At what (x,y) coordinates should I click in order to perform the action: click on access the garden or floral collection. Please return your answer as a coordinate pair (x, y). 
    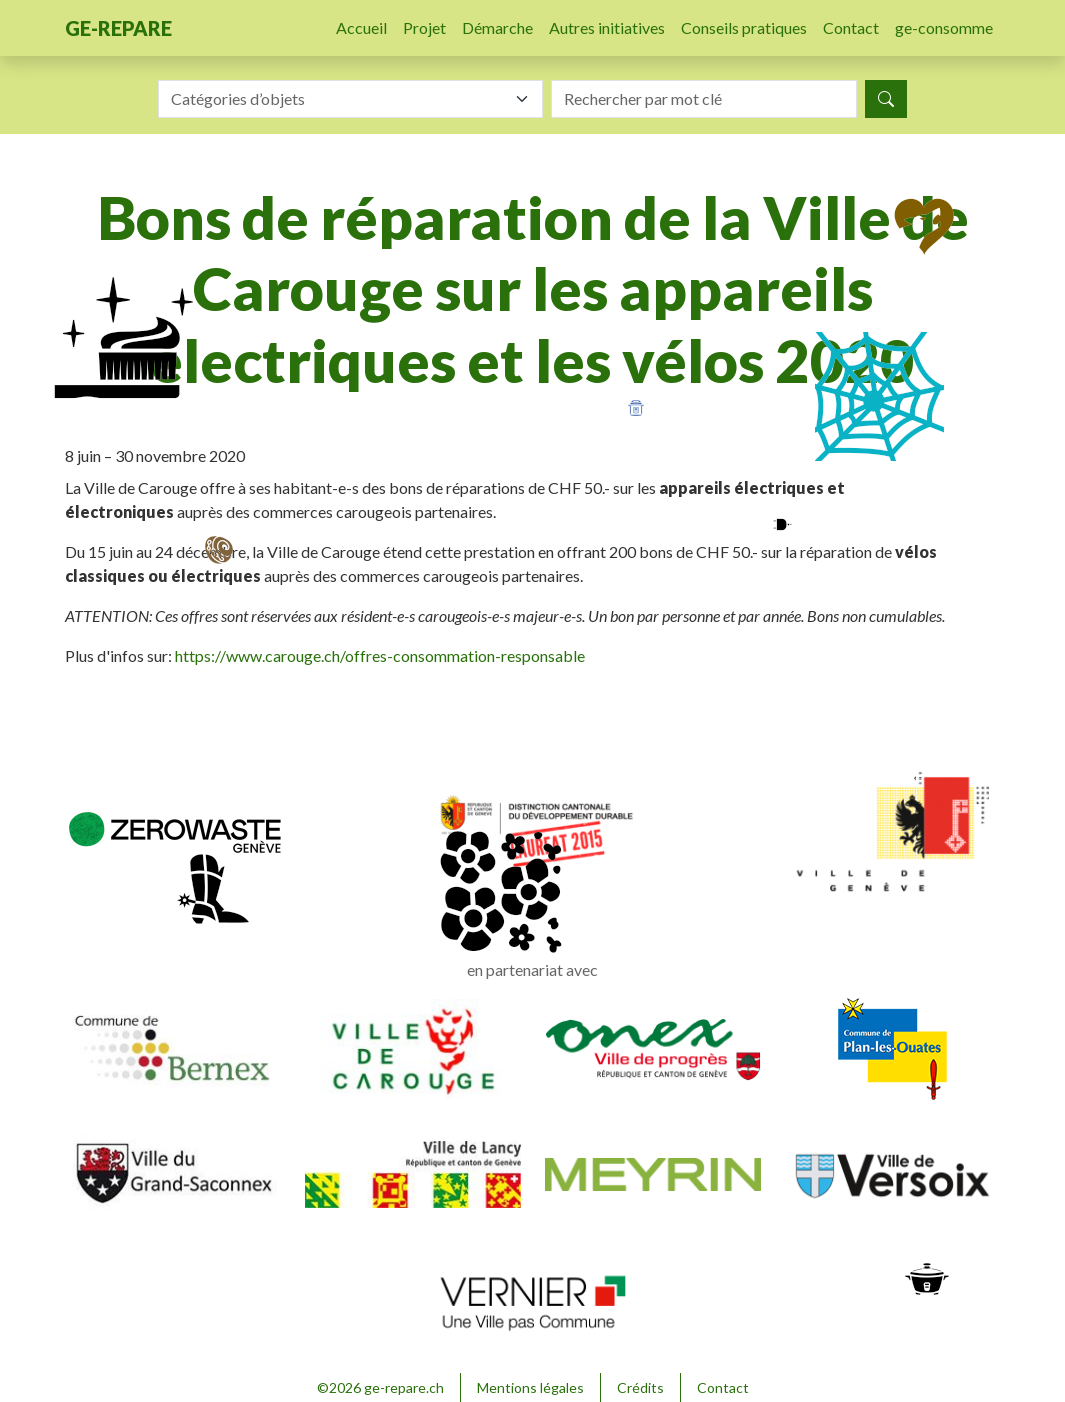
    Looking at the image, I should click on (501, 892).